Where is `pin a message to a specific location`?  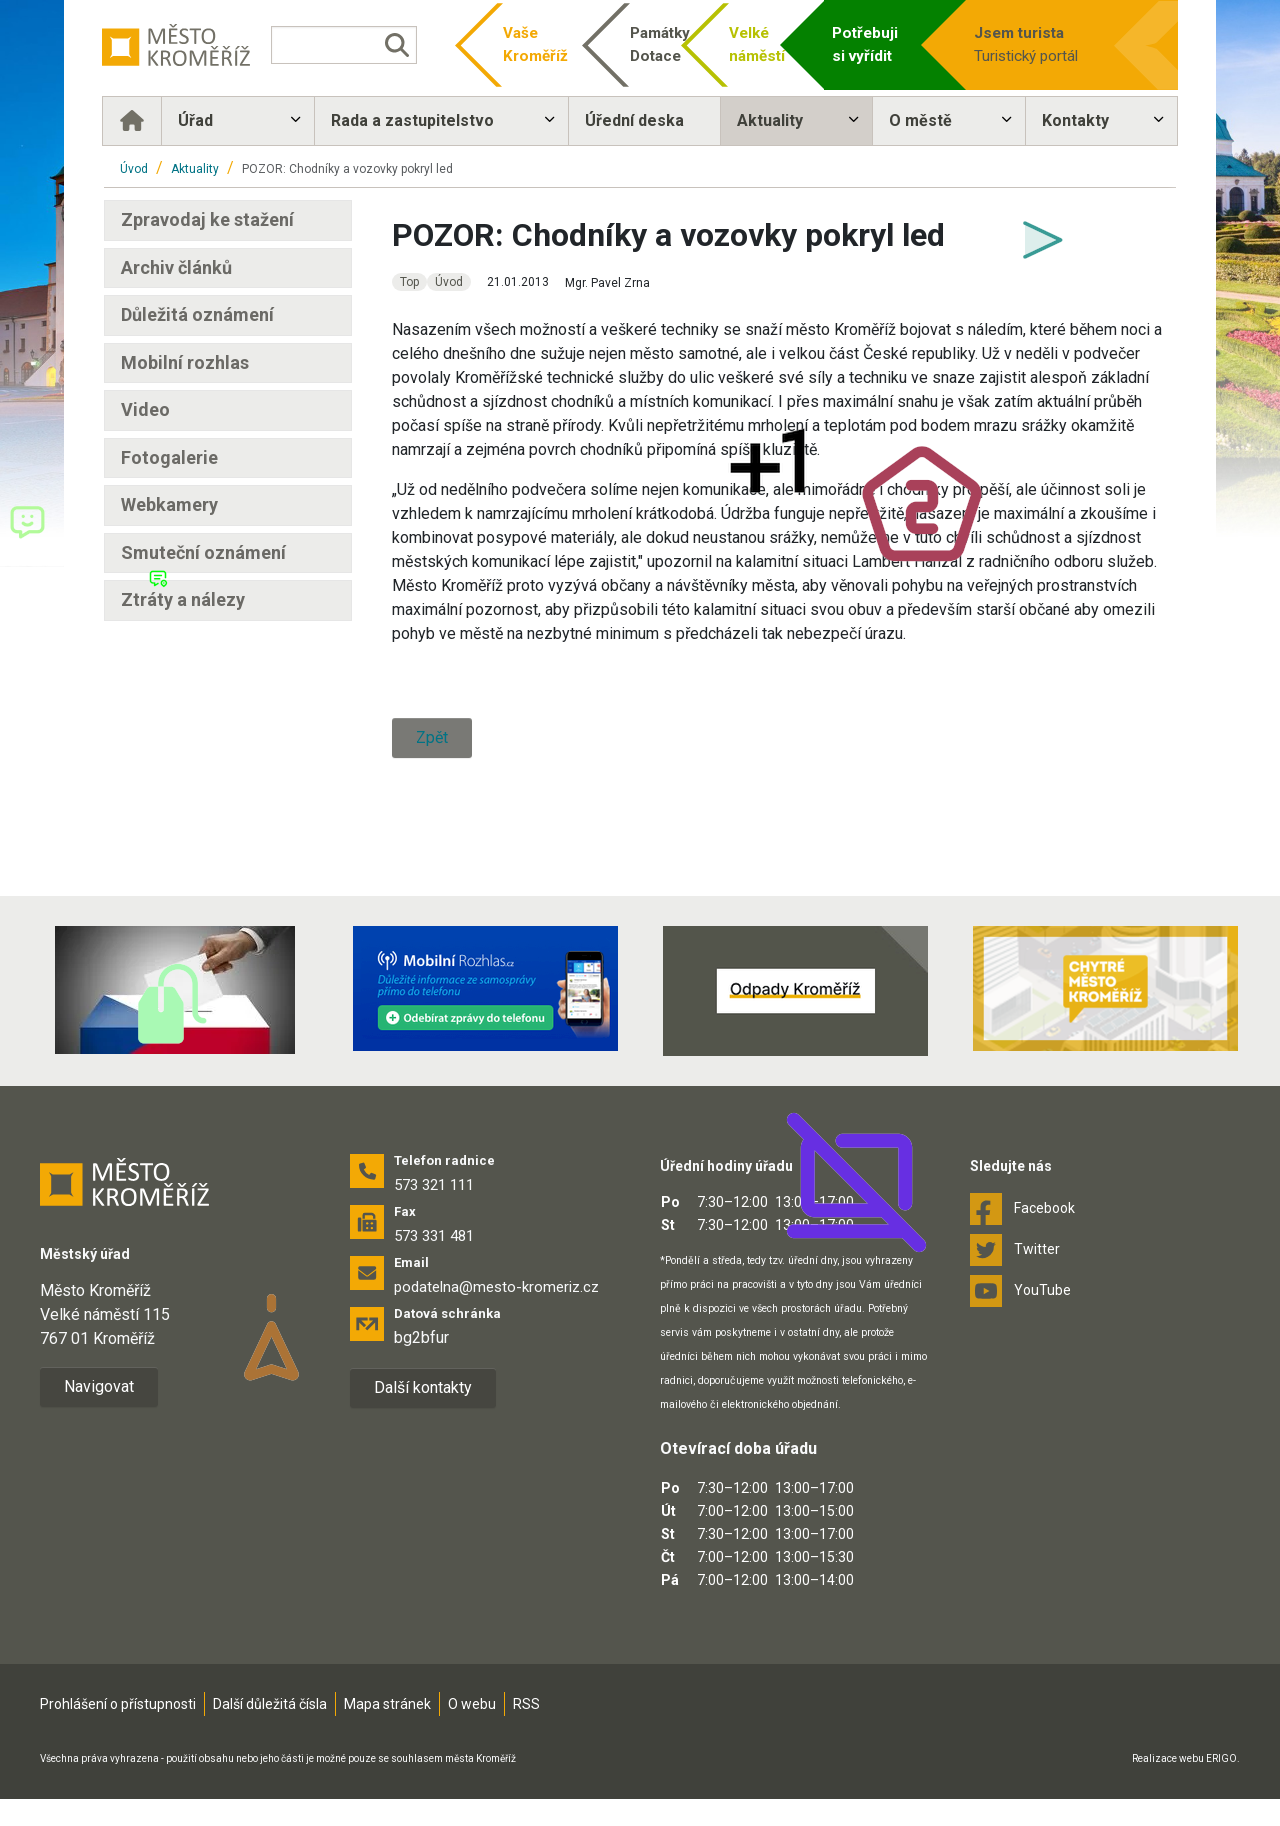 pin a message to a specific location is located at coordinates (158, 578).